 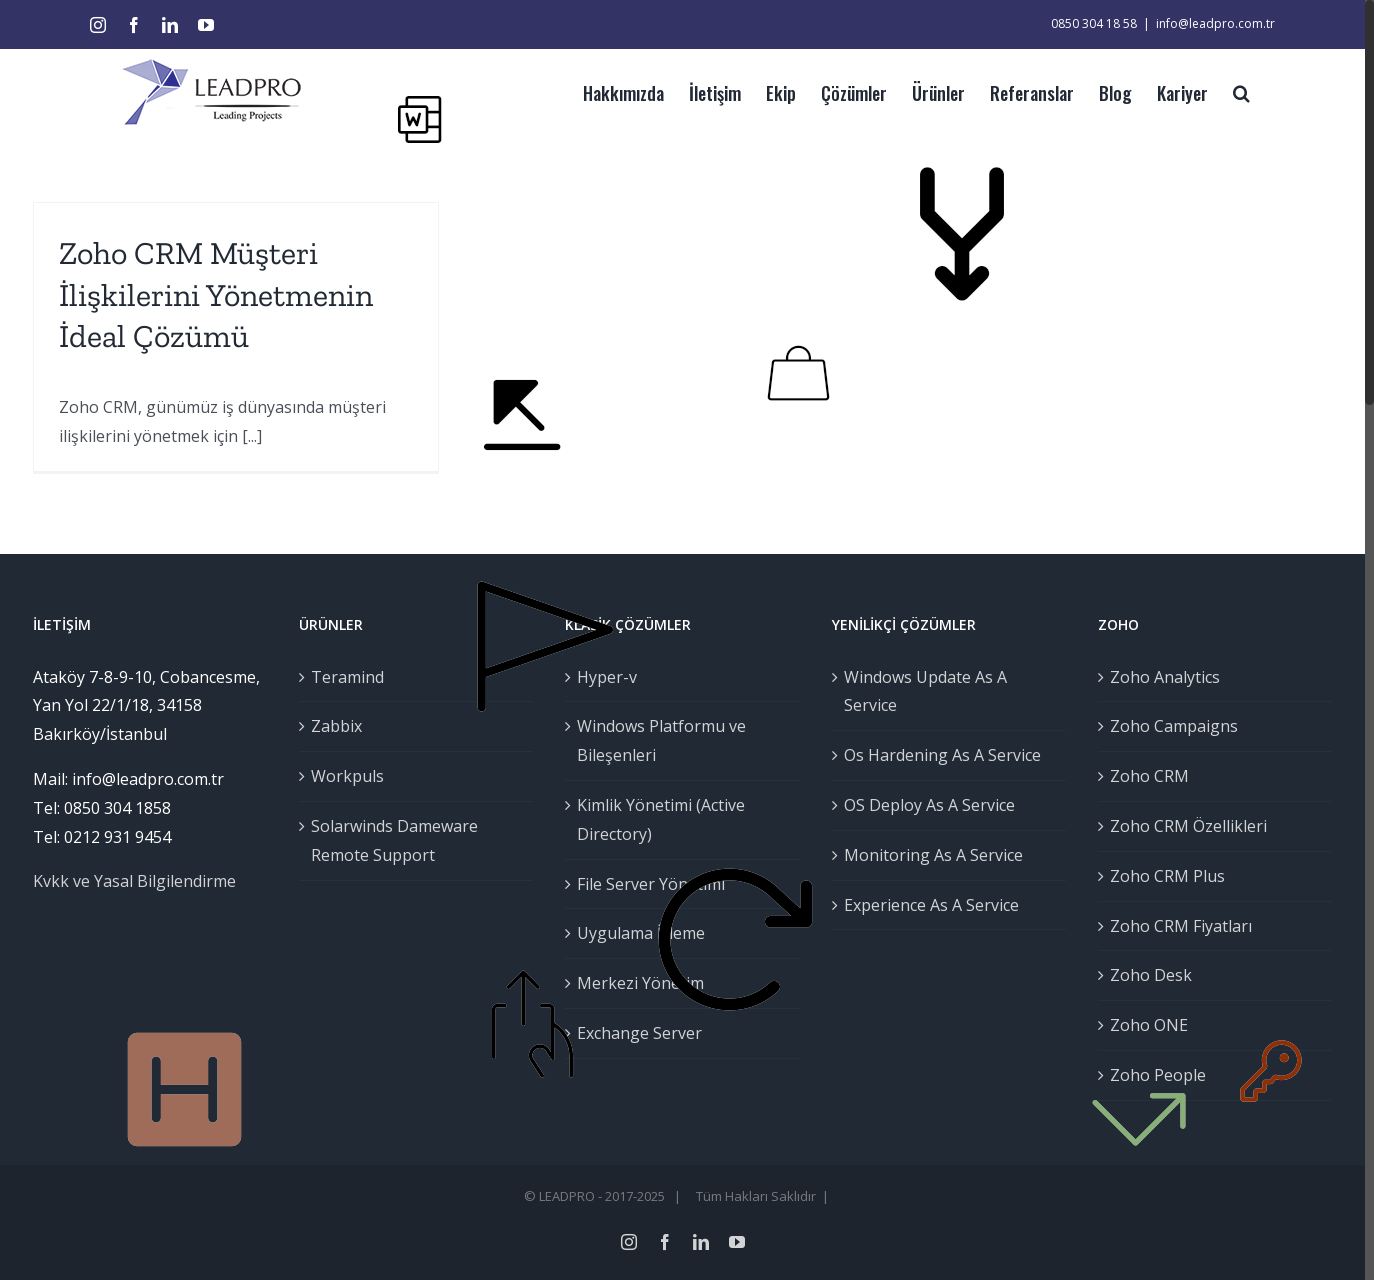 What do you see at coordinates (421, 119) in the screenshot?
I see `open Microsoft Word` at bounding box center [421, 119].